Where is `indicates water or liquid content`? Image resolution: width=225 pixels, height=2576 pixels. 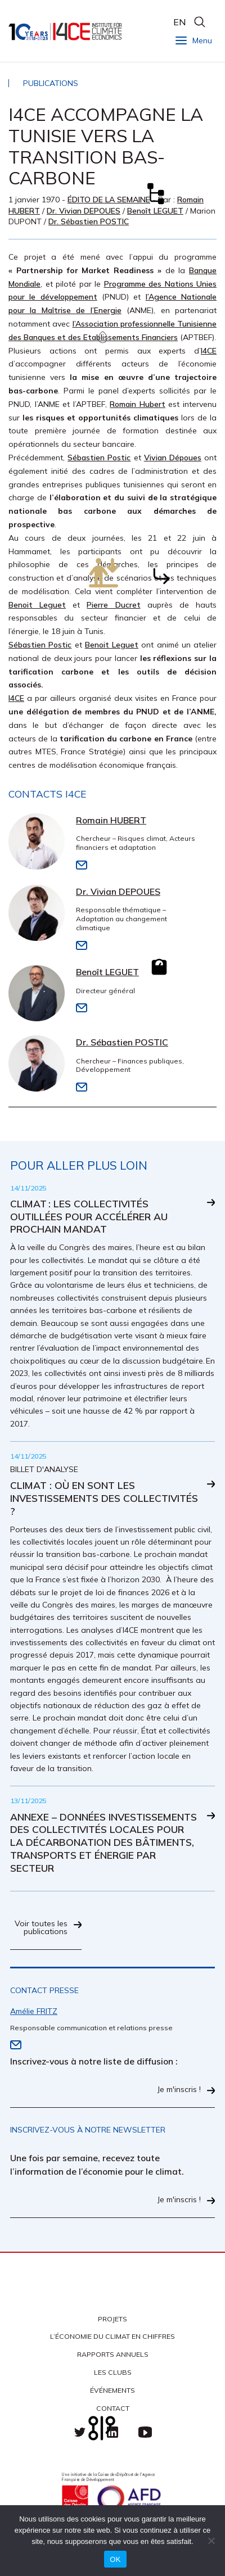
indicates water or liquid content is located at coordinates (102, 337).